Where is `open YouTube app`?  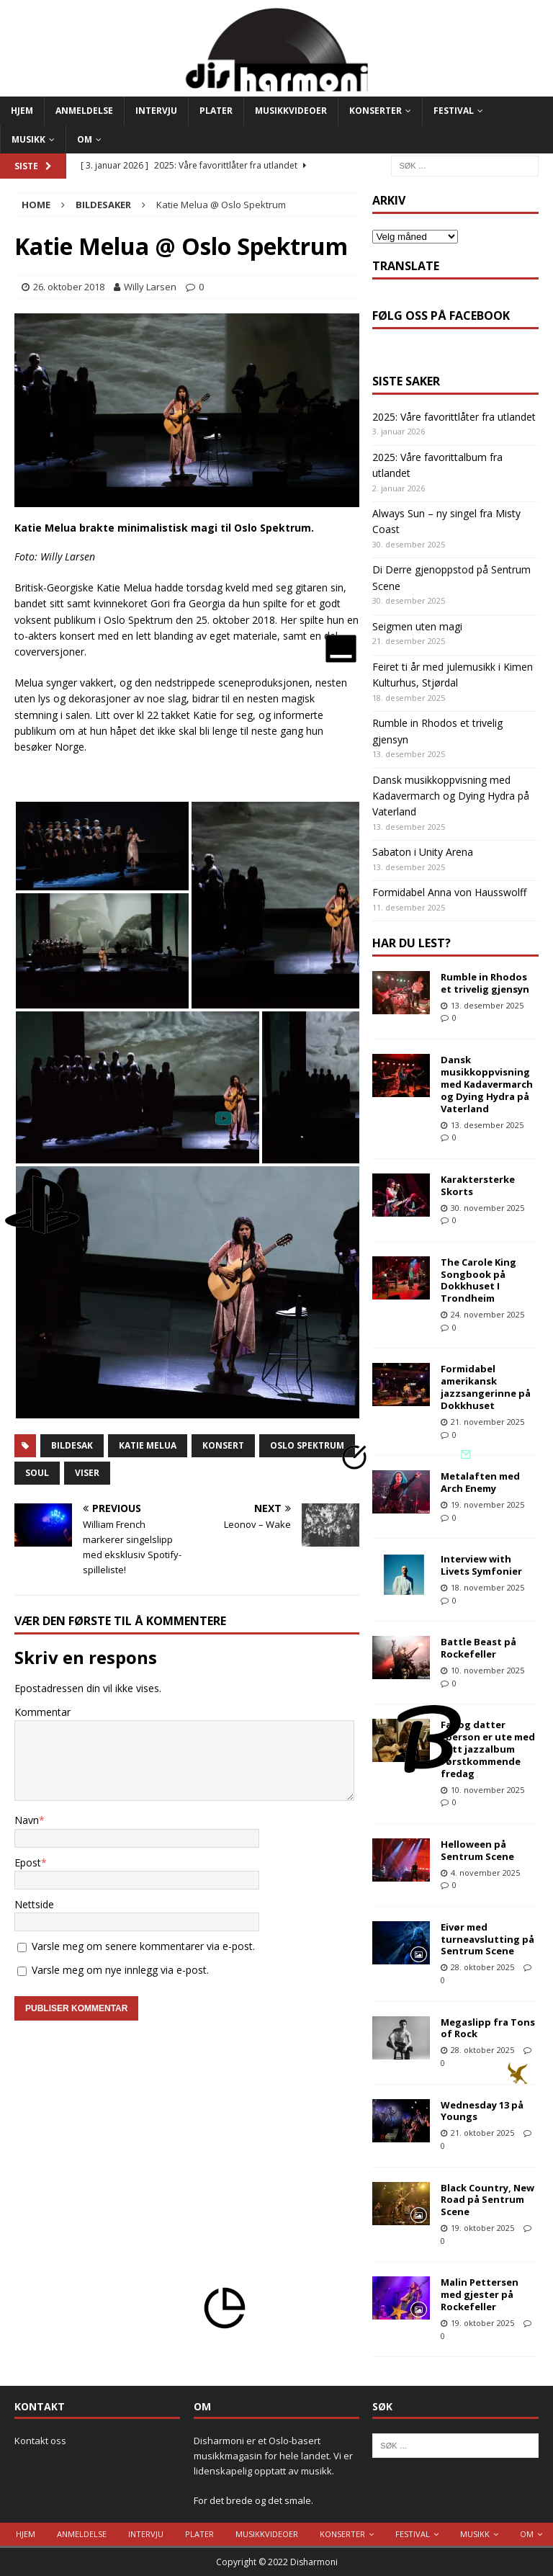 open YouTube app is located at coordinates (223, 1118).